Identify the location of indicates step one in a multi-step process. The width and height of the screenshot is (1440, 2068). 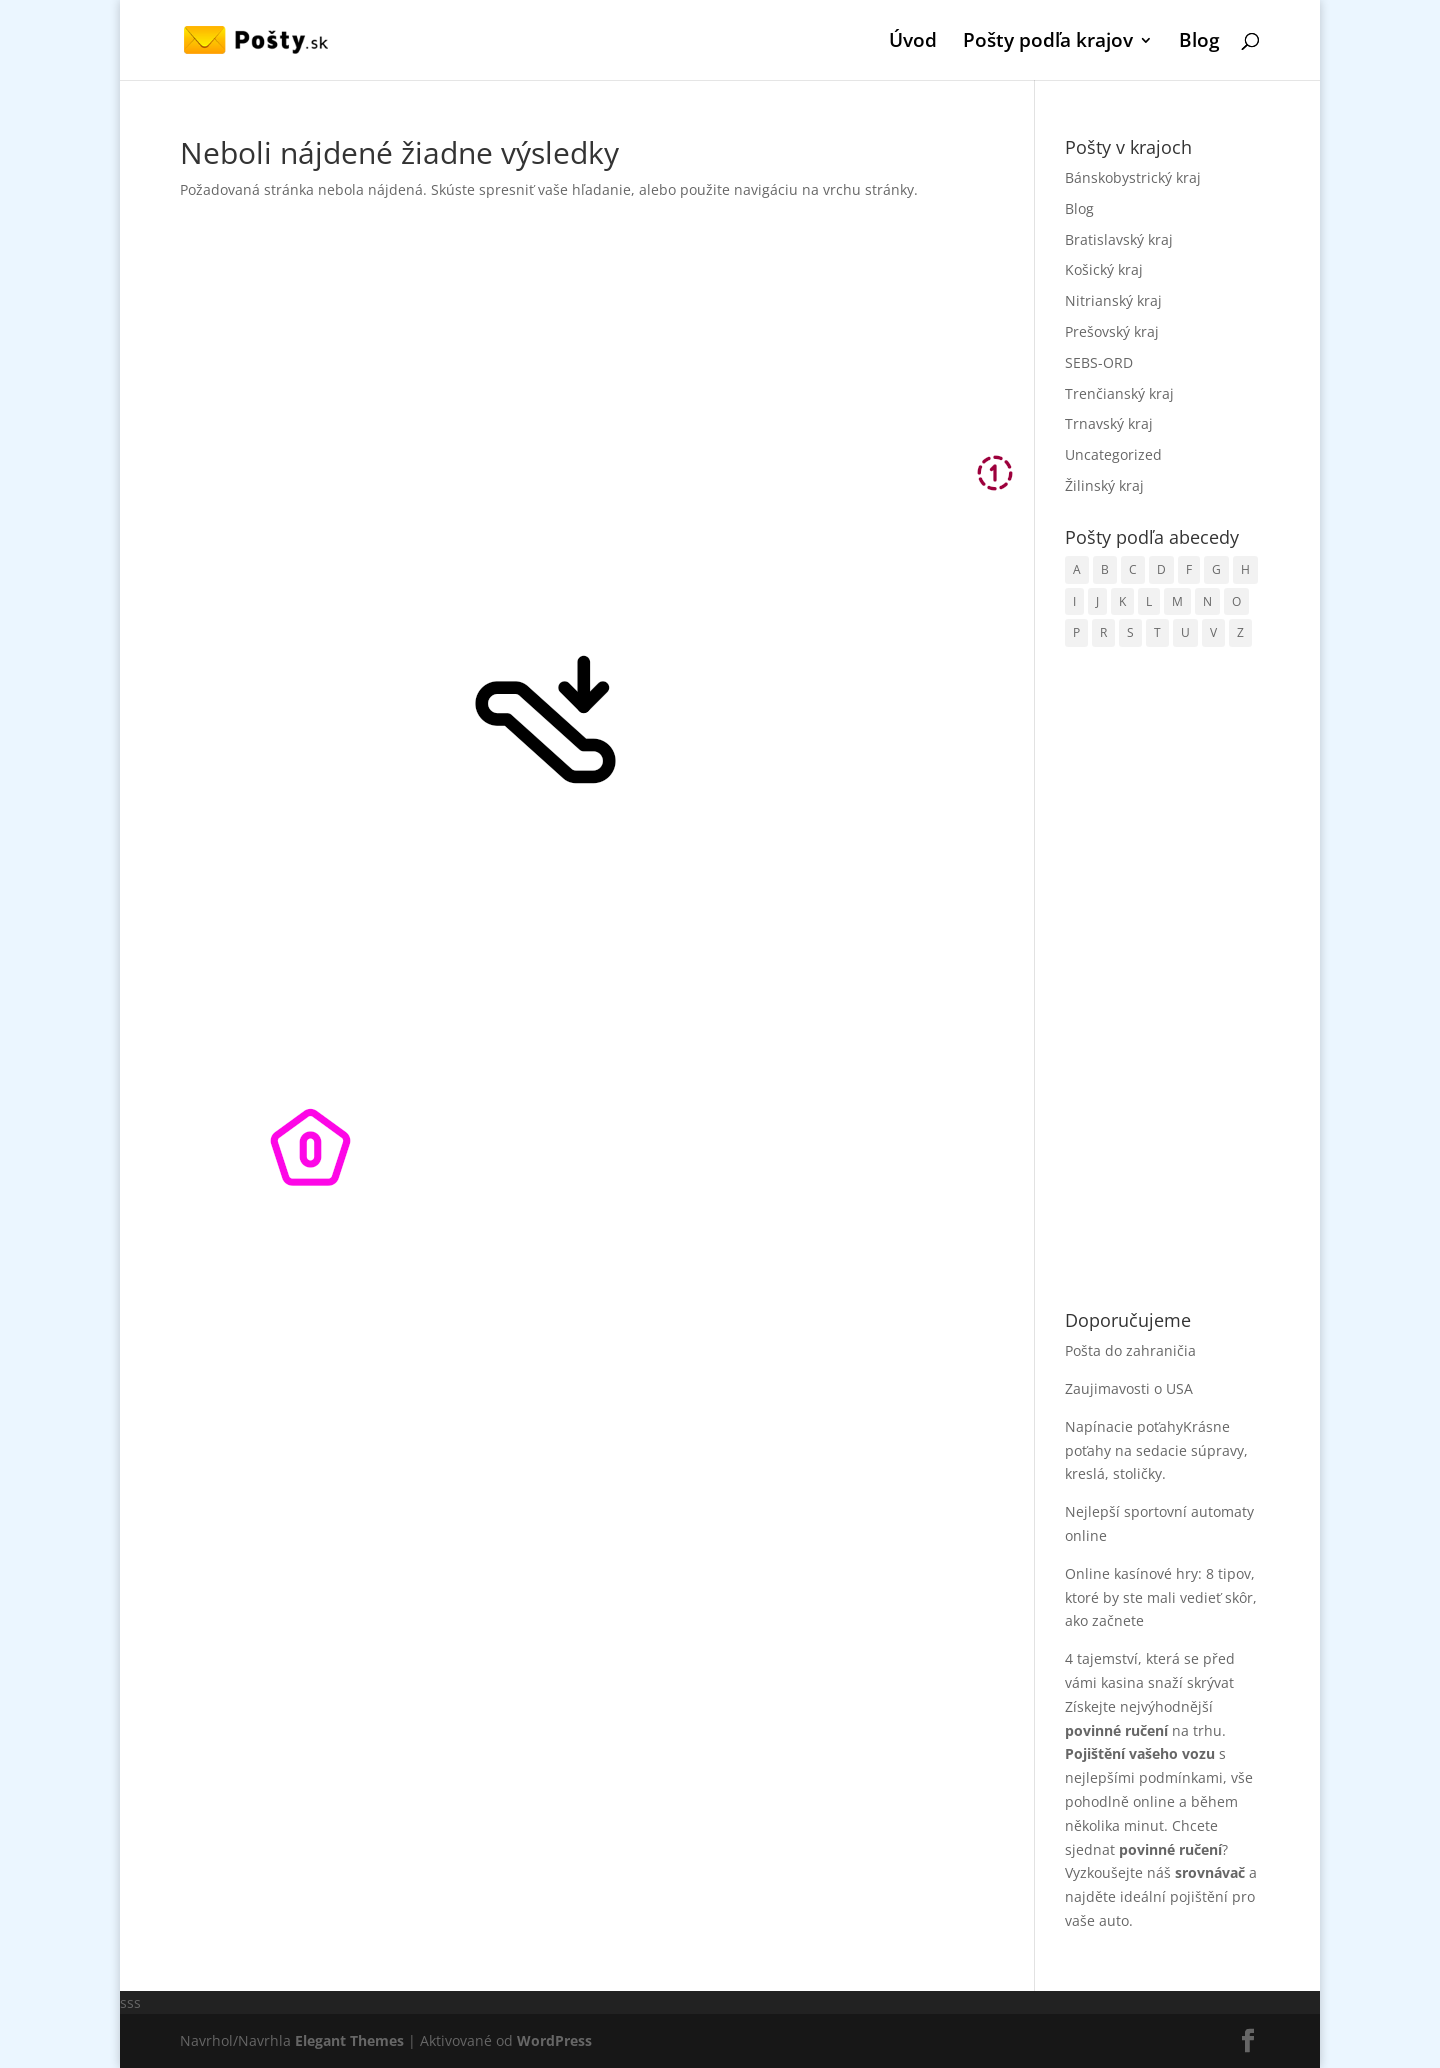
(995, 473).